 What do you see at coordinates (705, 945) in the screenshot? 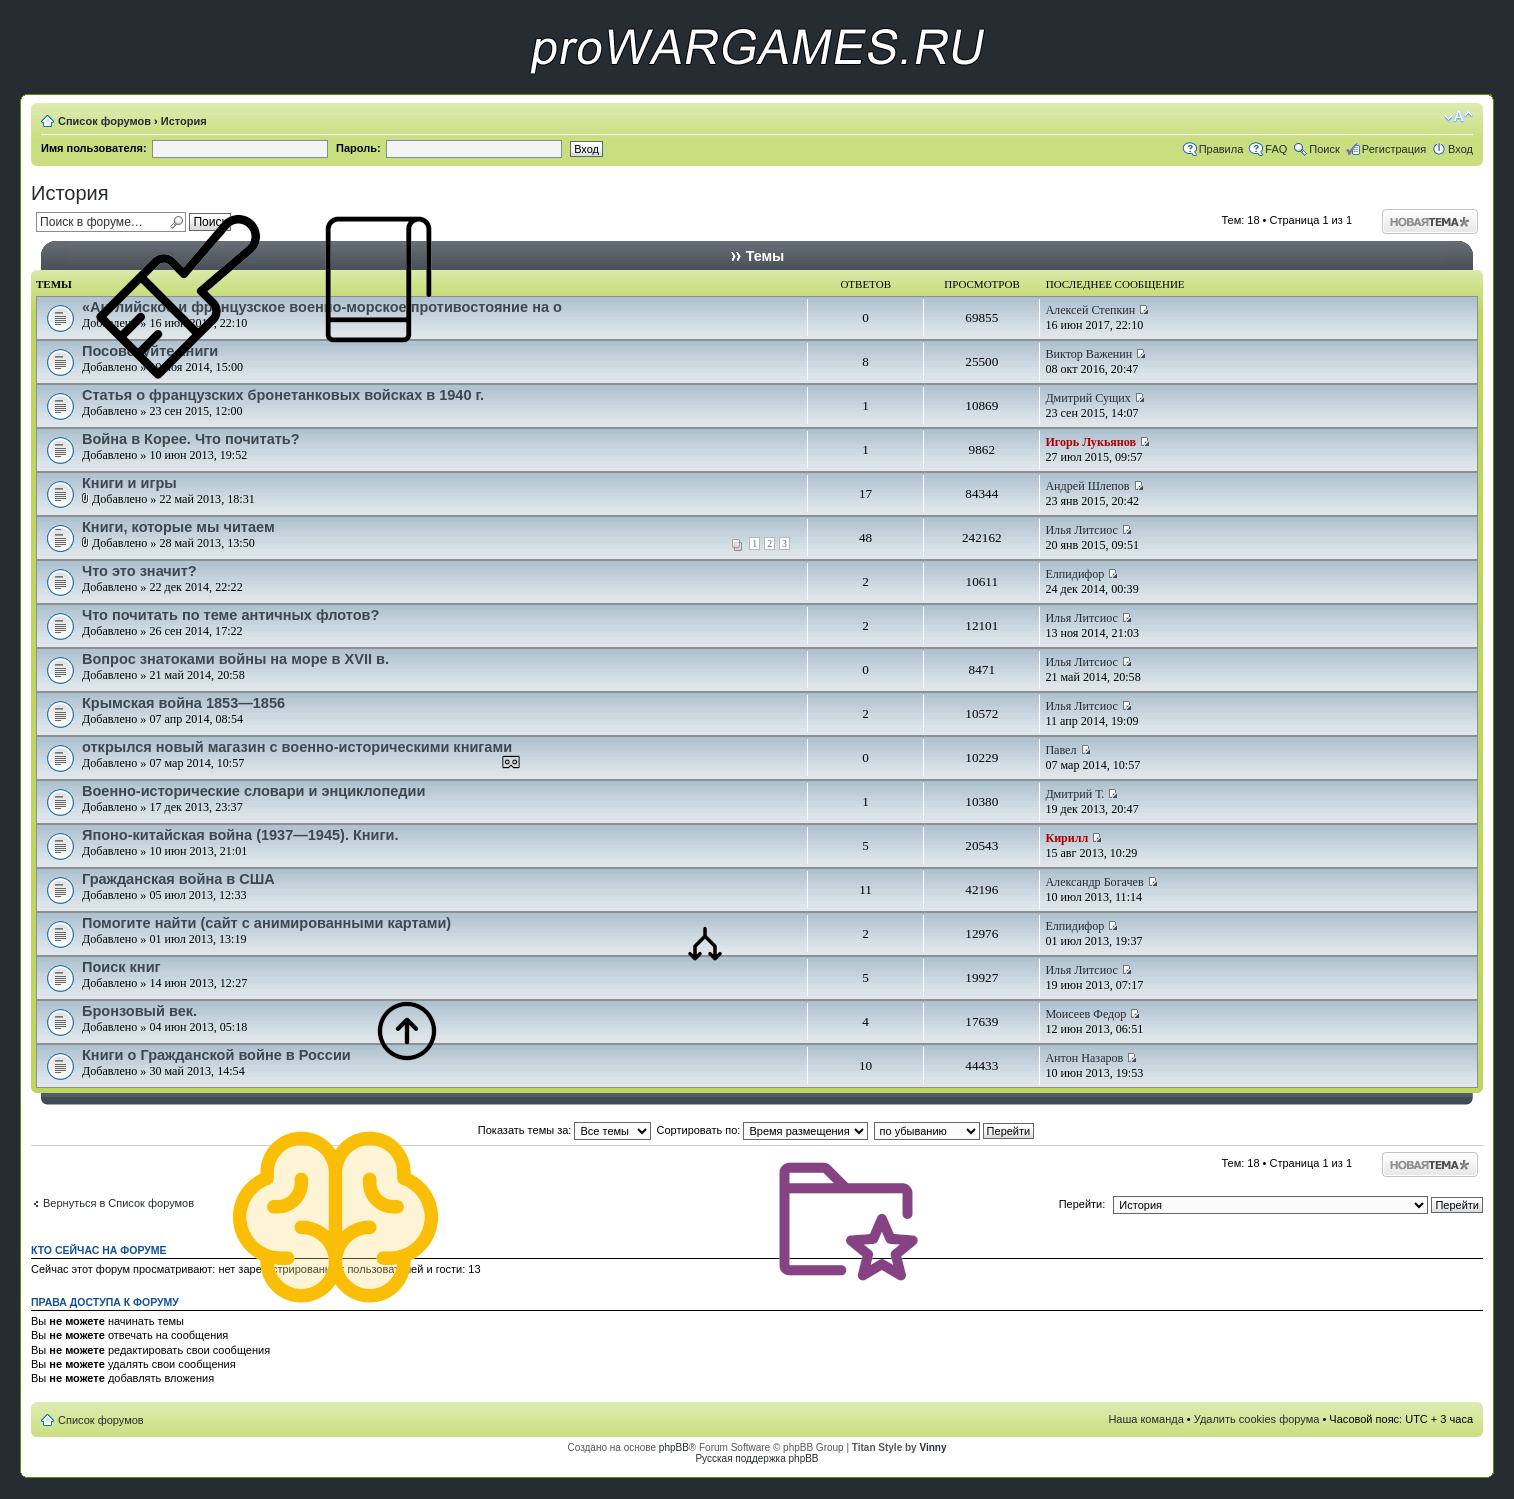
I see `split content into multiple paths` at bounding box center [705, 945].